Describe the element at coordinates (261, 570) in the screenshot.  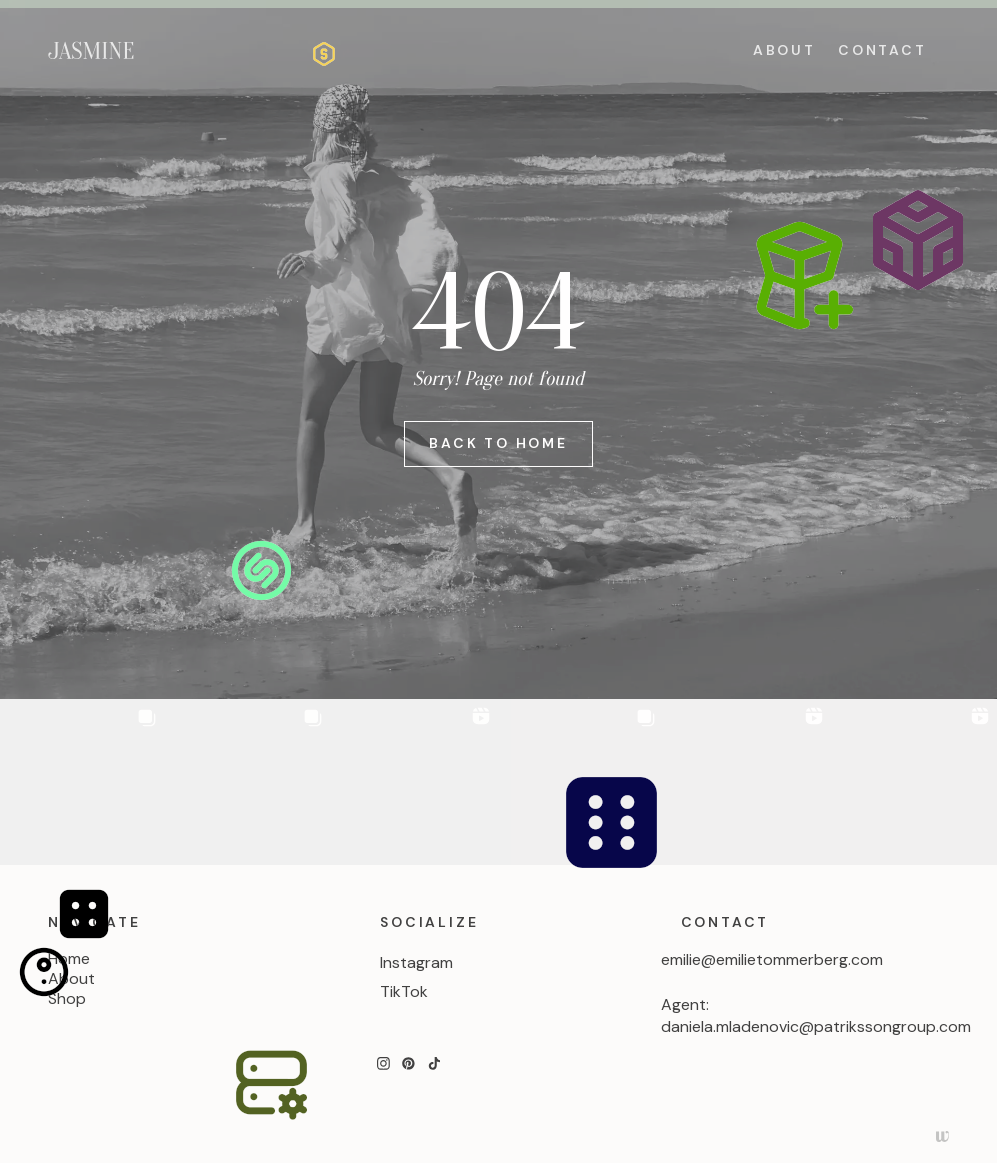
I see `identify a song with Shazam` at that location.